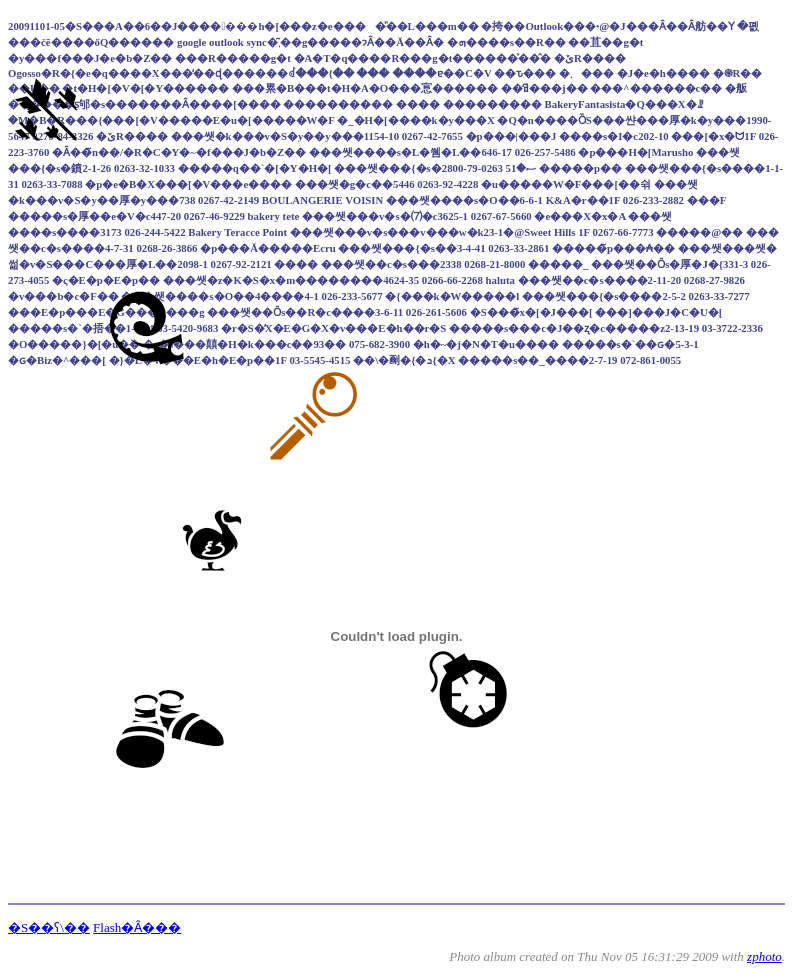 The width and height of the screenshot is (793, 978). Describe the element at coordinates (468, 689) in the screenshot. I see `activate ice bomb ability or weapon` at that location.